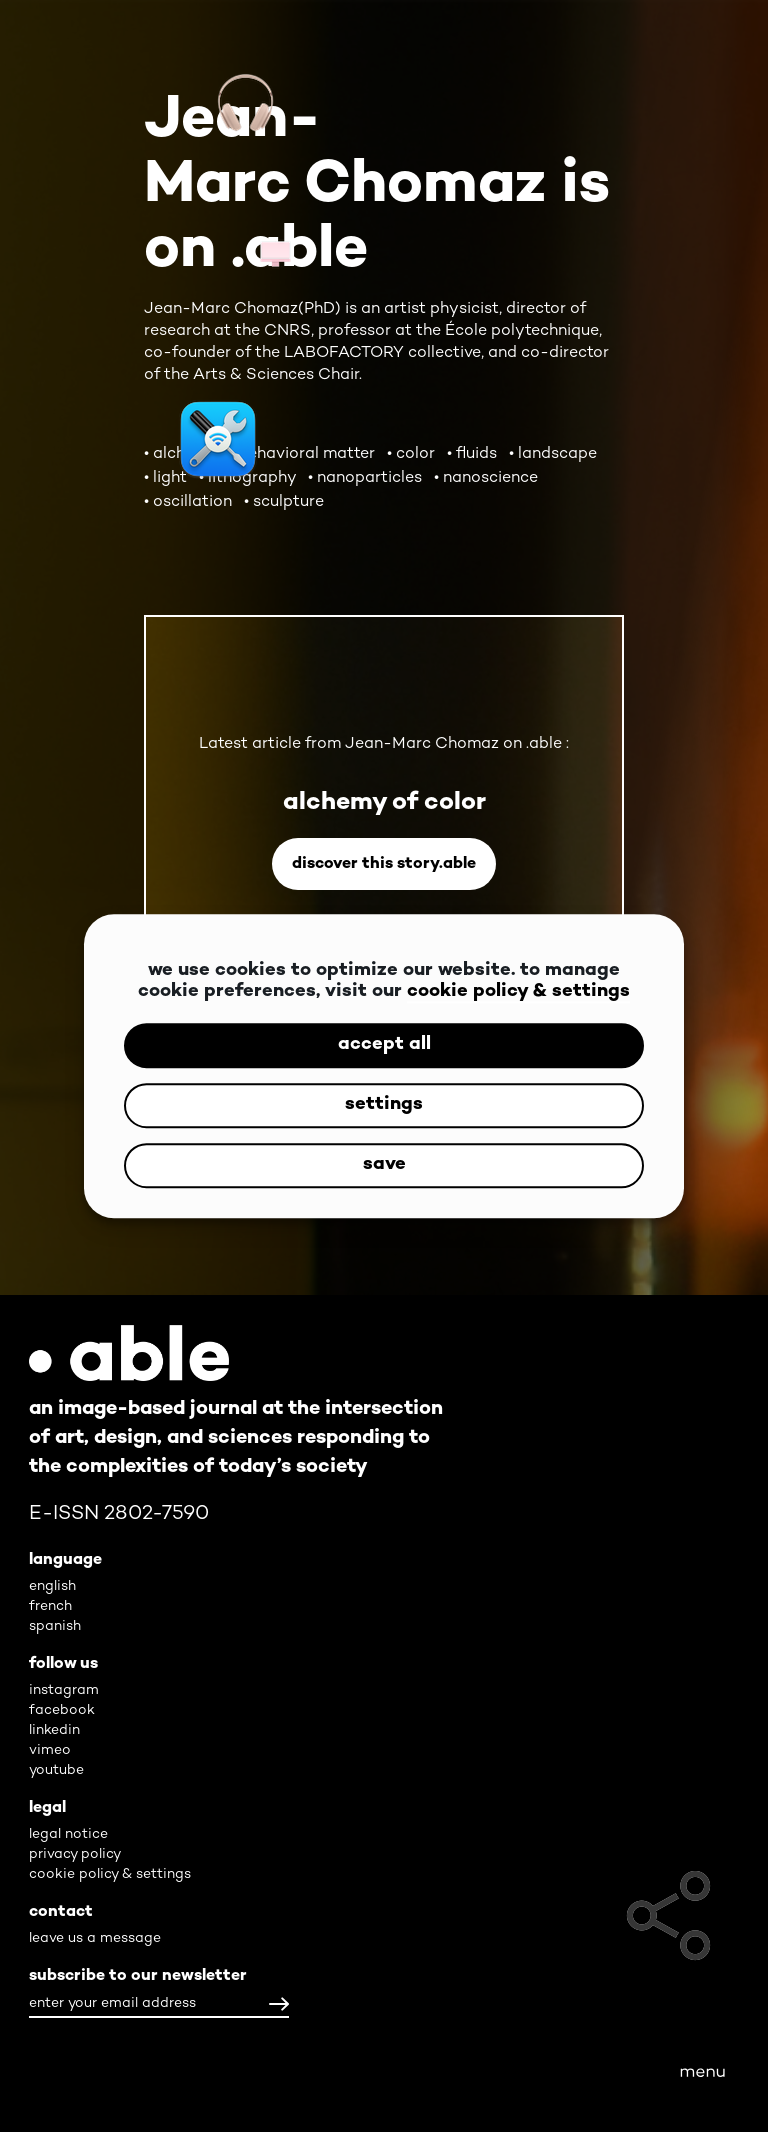 Image resolution: width=768 pixels, height=2132 pixels. What do you see at coordinates (668, 1918) in the screenshot?
I see `access screen sharing or remote desktop settings` at bounding box center [668, 1918].